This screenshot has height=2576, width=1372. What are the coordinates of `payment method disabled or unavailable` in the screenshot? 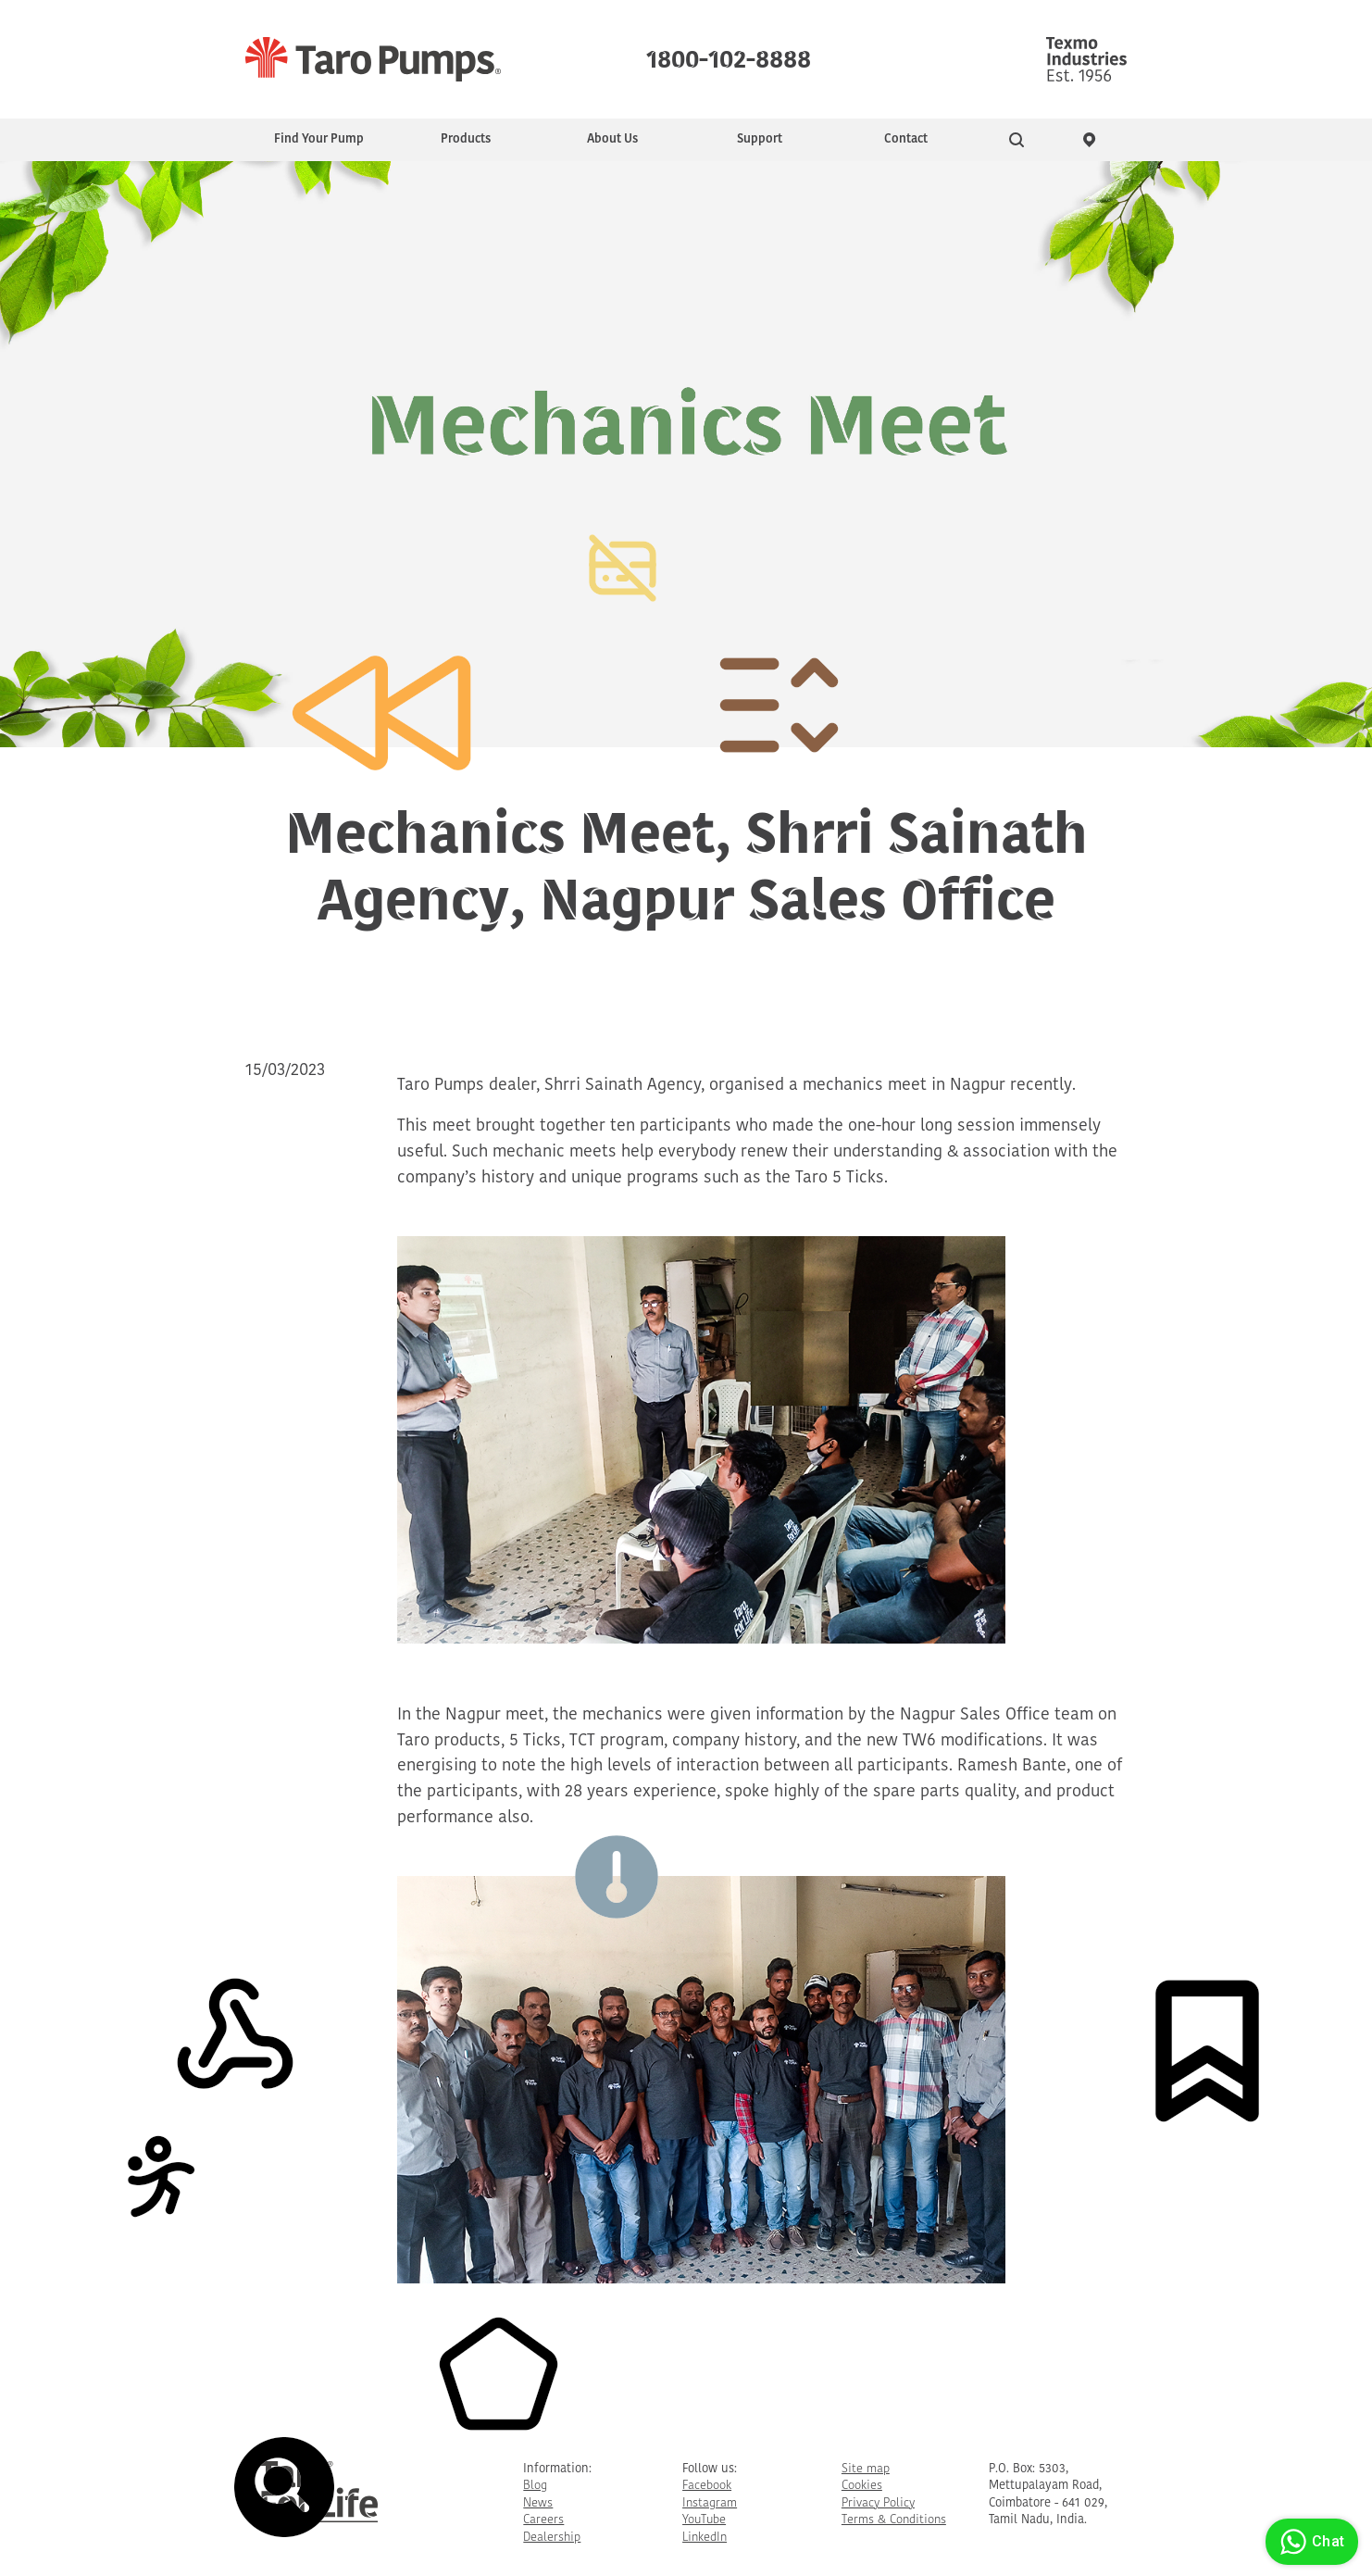 It's located at (622, 568).